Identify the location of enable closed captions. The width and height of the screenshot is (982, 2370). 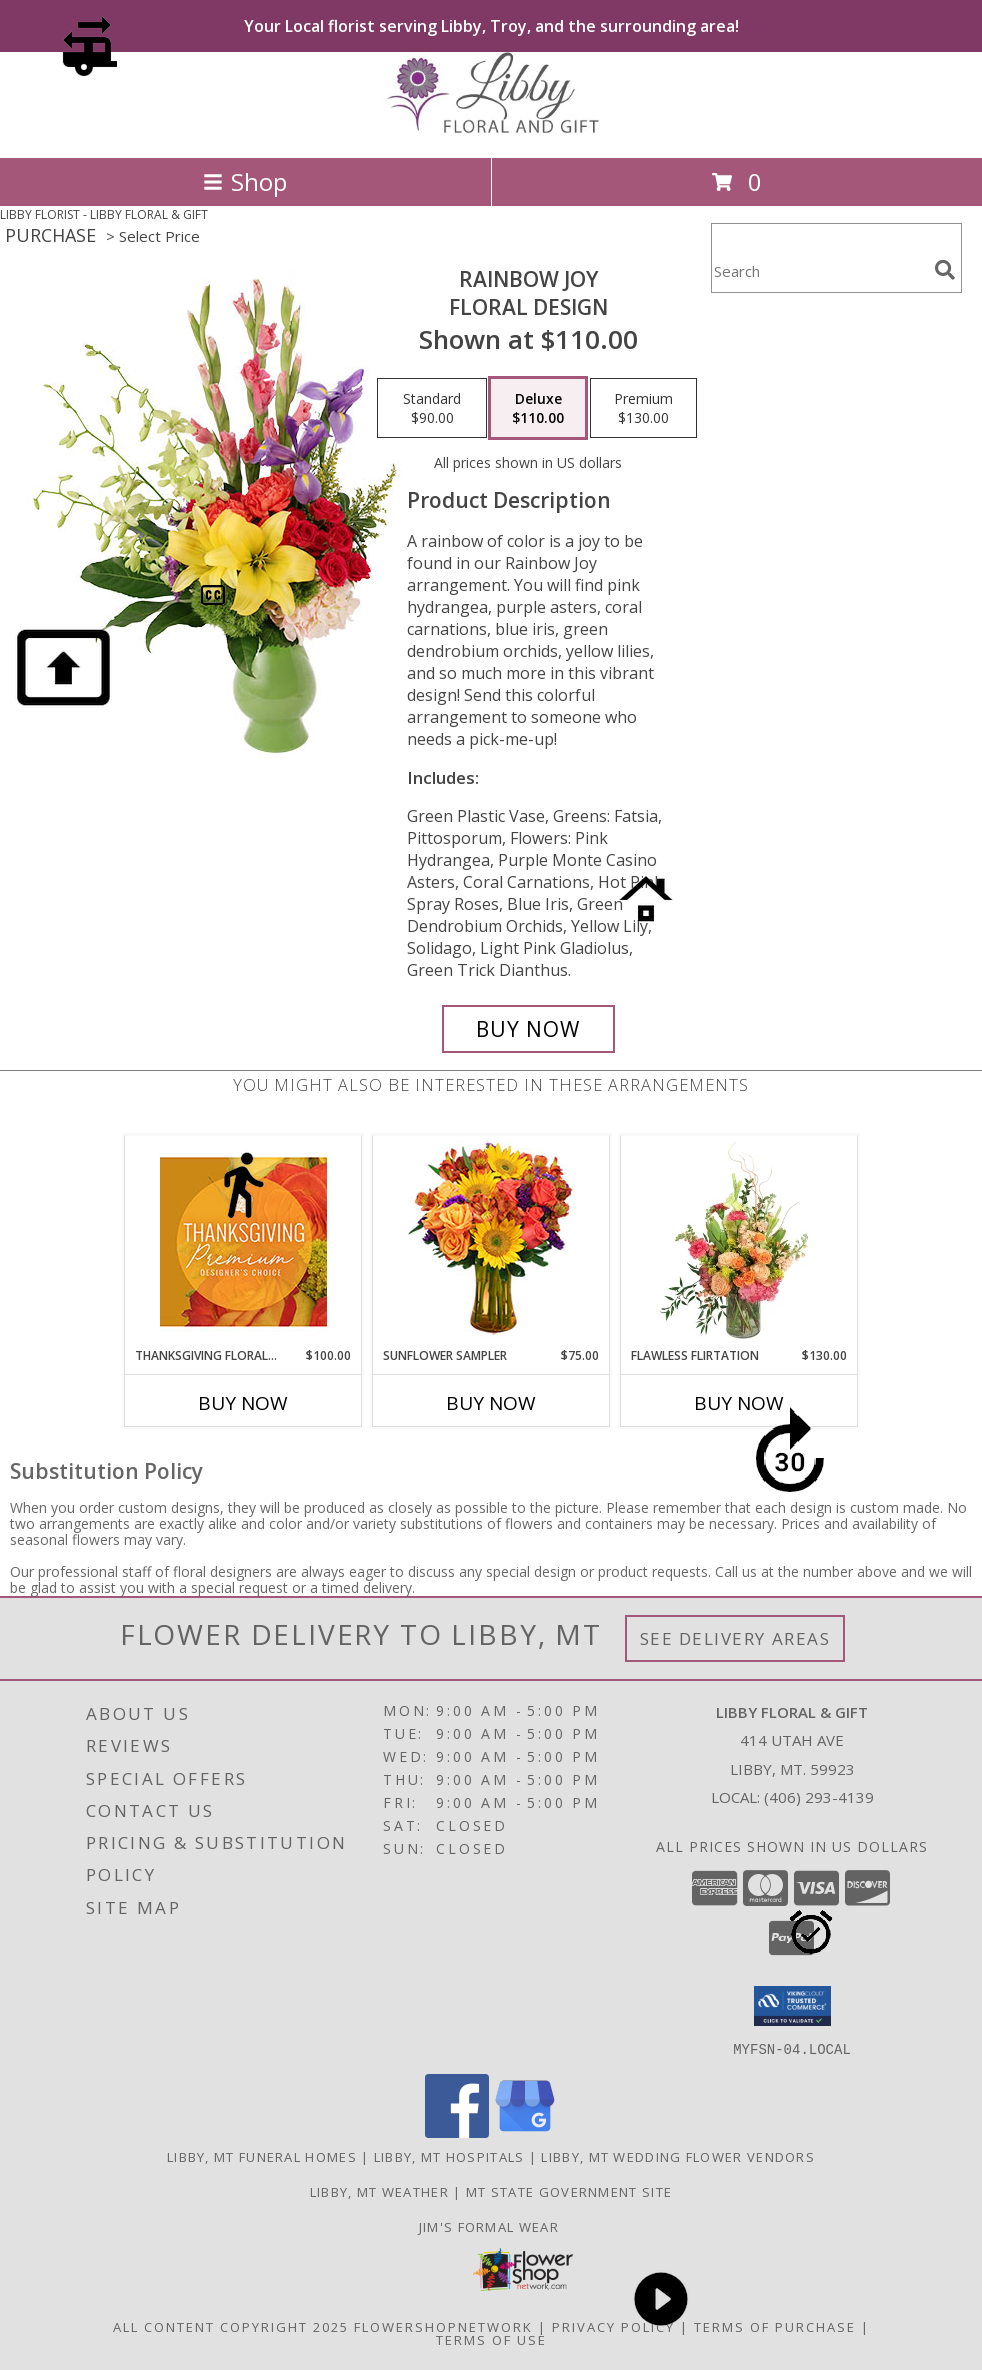
(213, 595).